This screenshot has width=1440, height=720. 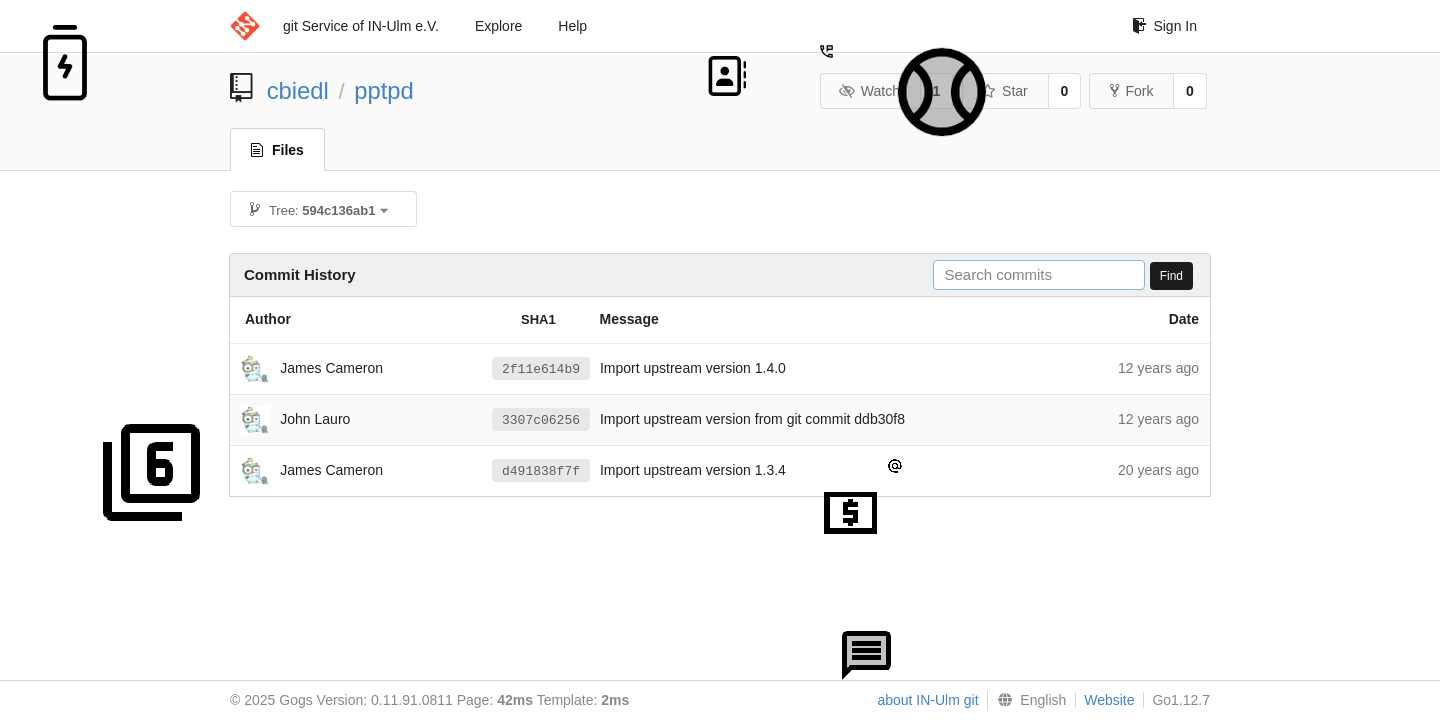 I want to click on indicates device is currently charging, so click(x=65, y=64).